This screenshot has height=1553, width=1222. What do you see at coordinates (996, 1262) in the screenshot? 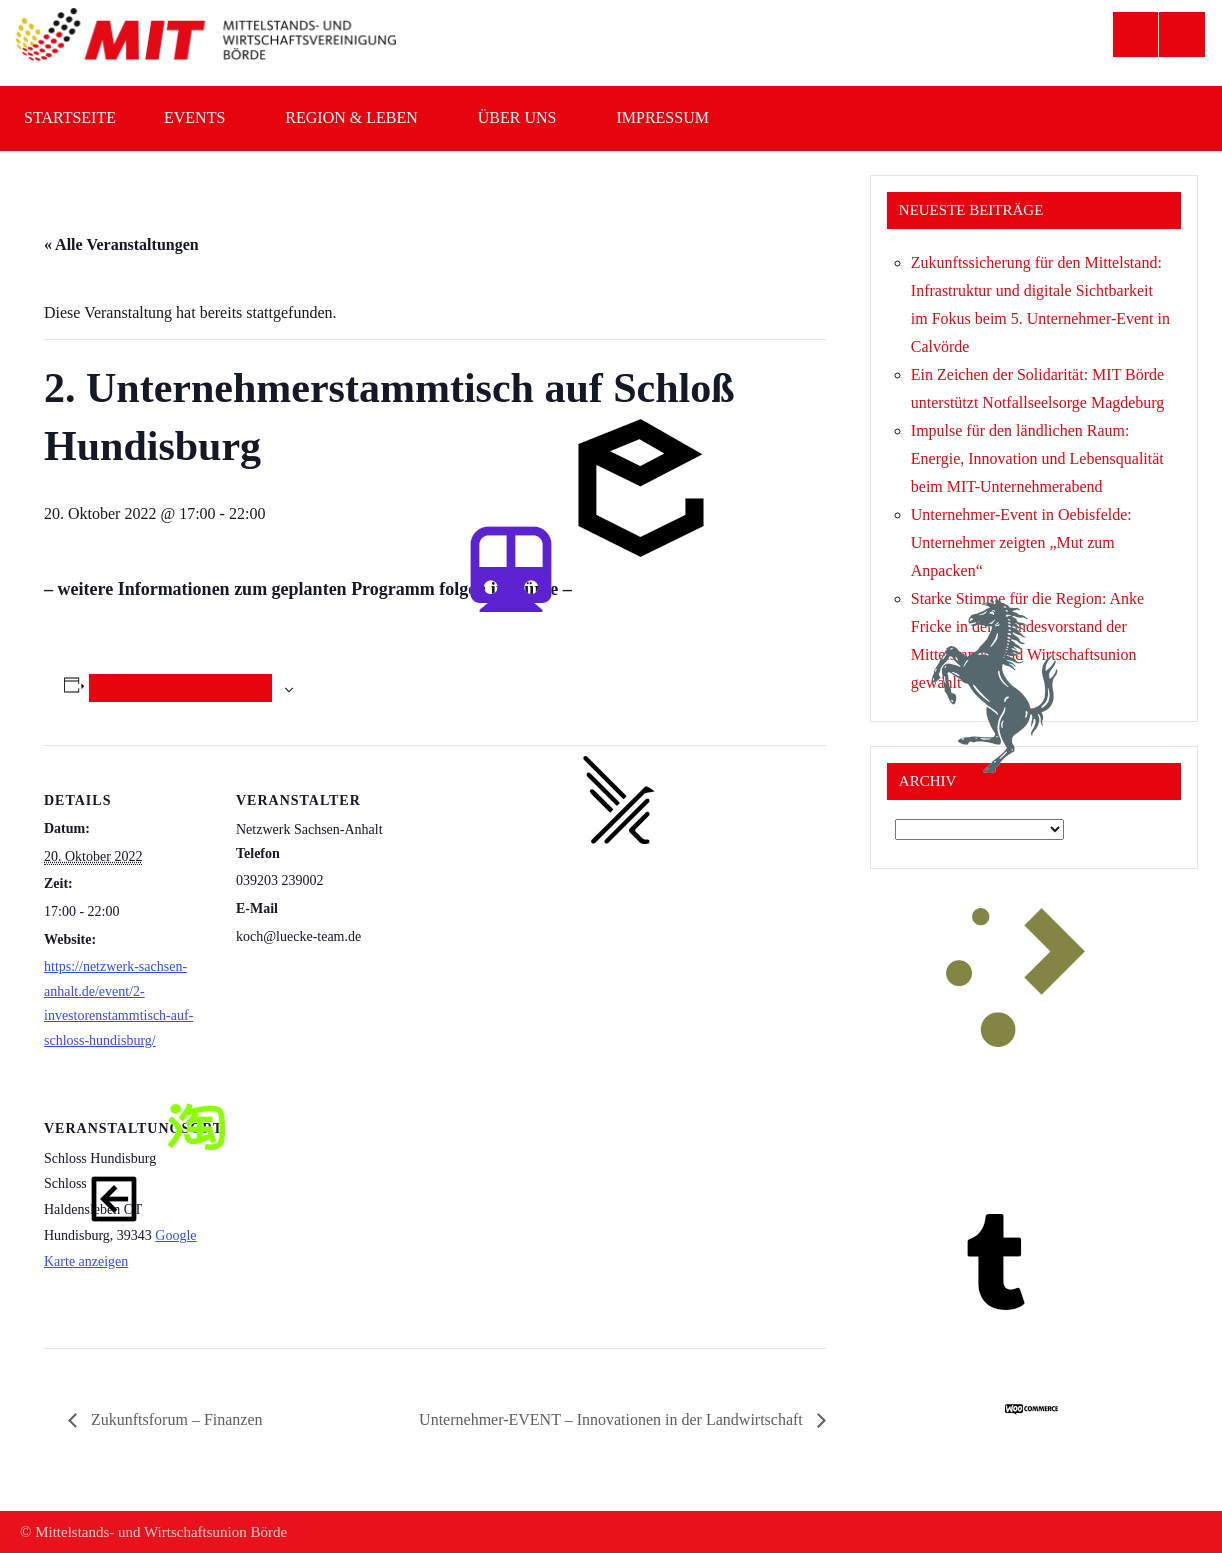
I see `open tumblr app` at bounding box center [996, 1262].